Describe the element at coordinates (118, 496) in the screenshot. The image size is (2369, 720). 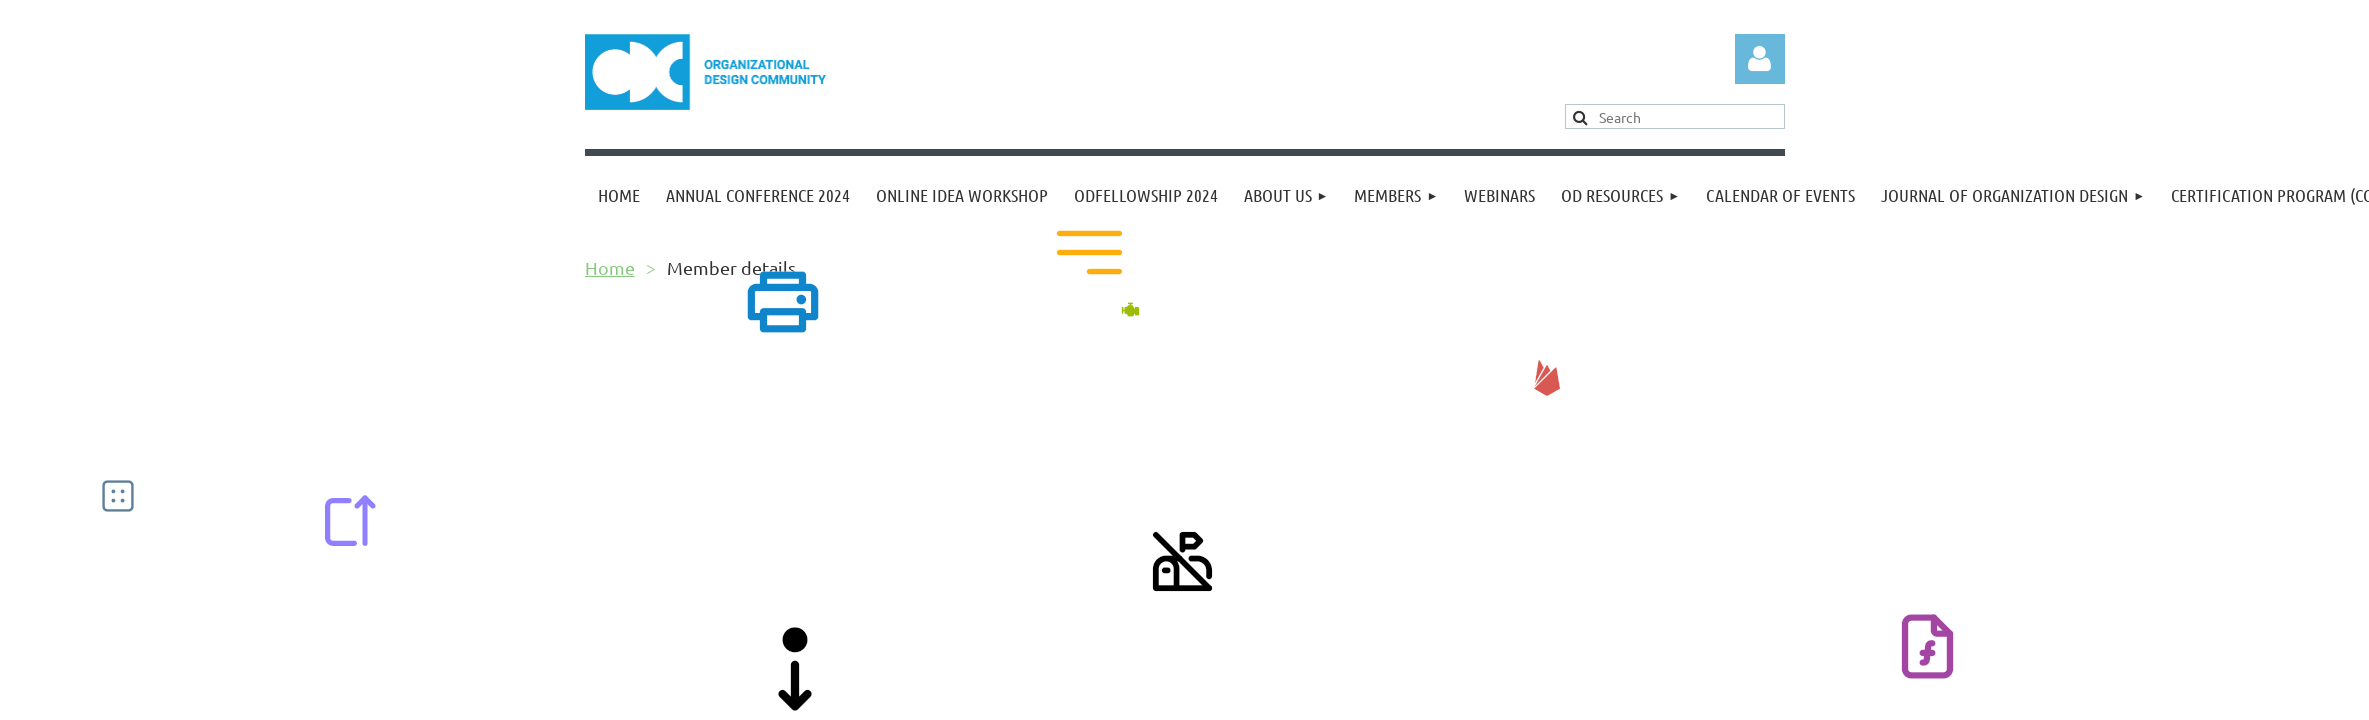
I see `roll or randomize with a value of four` at that location.